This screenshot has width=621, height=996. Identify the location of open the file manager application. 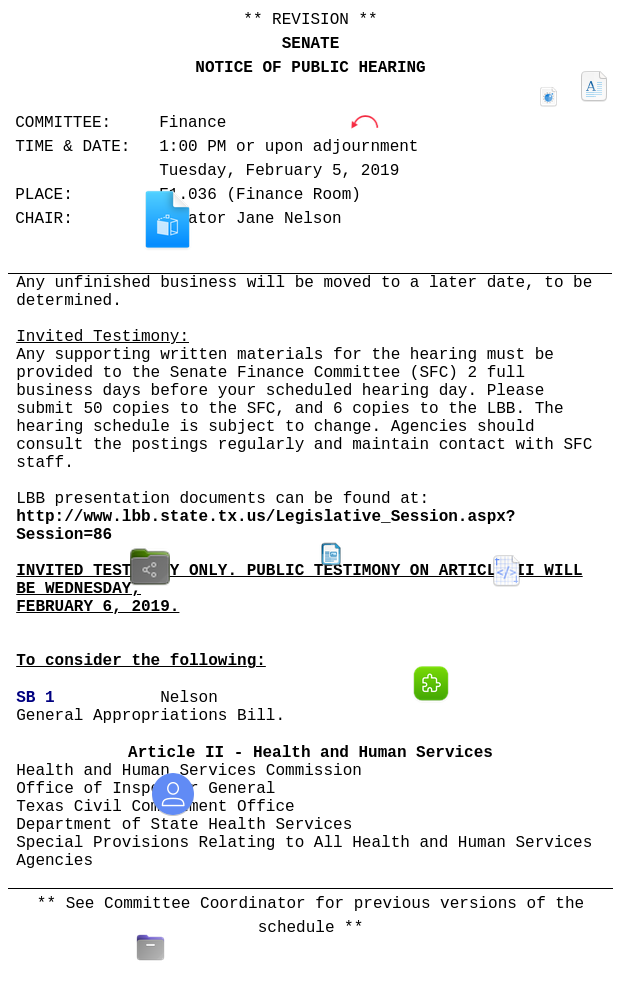
(150, 947).